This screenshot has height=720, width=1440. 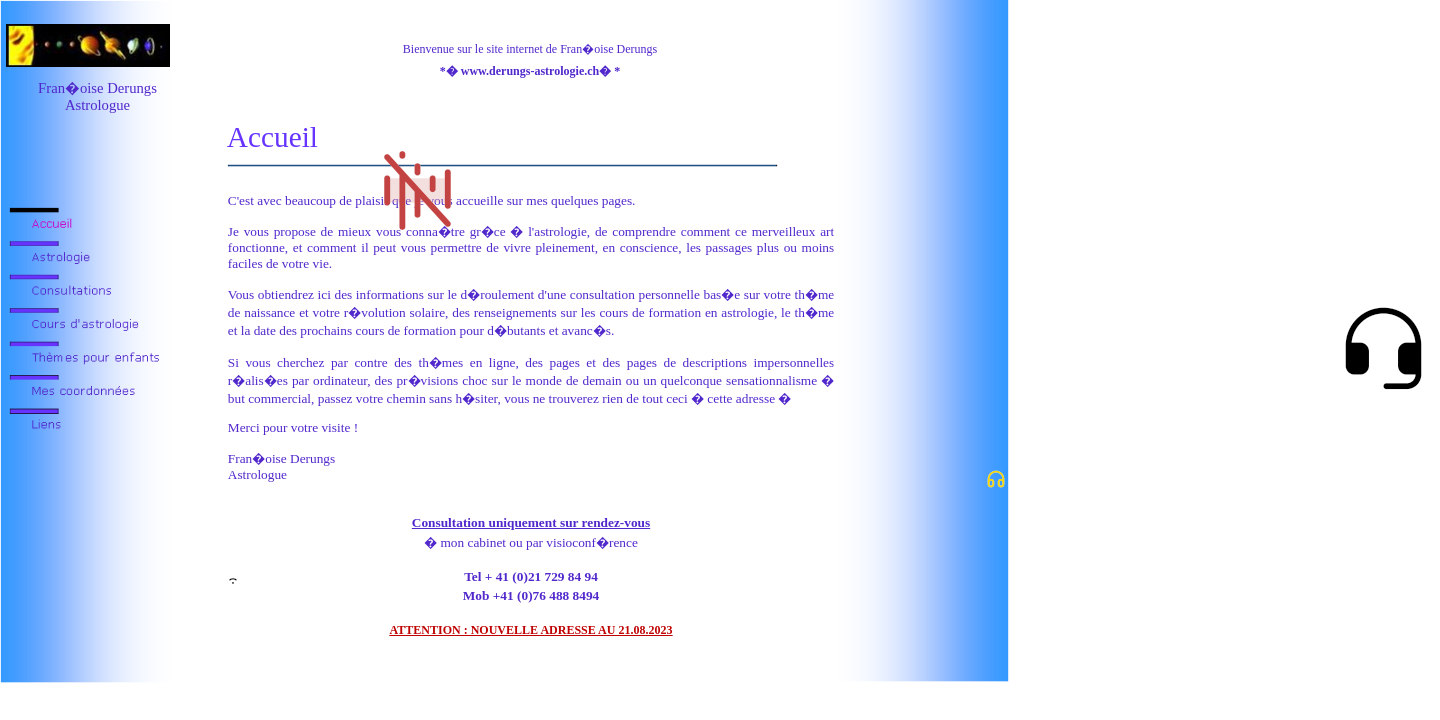 What do you see at coordinates (1383, 345) in the screenshot?
I see `contact customer support` at bounding box center [1383, 345].